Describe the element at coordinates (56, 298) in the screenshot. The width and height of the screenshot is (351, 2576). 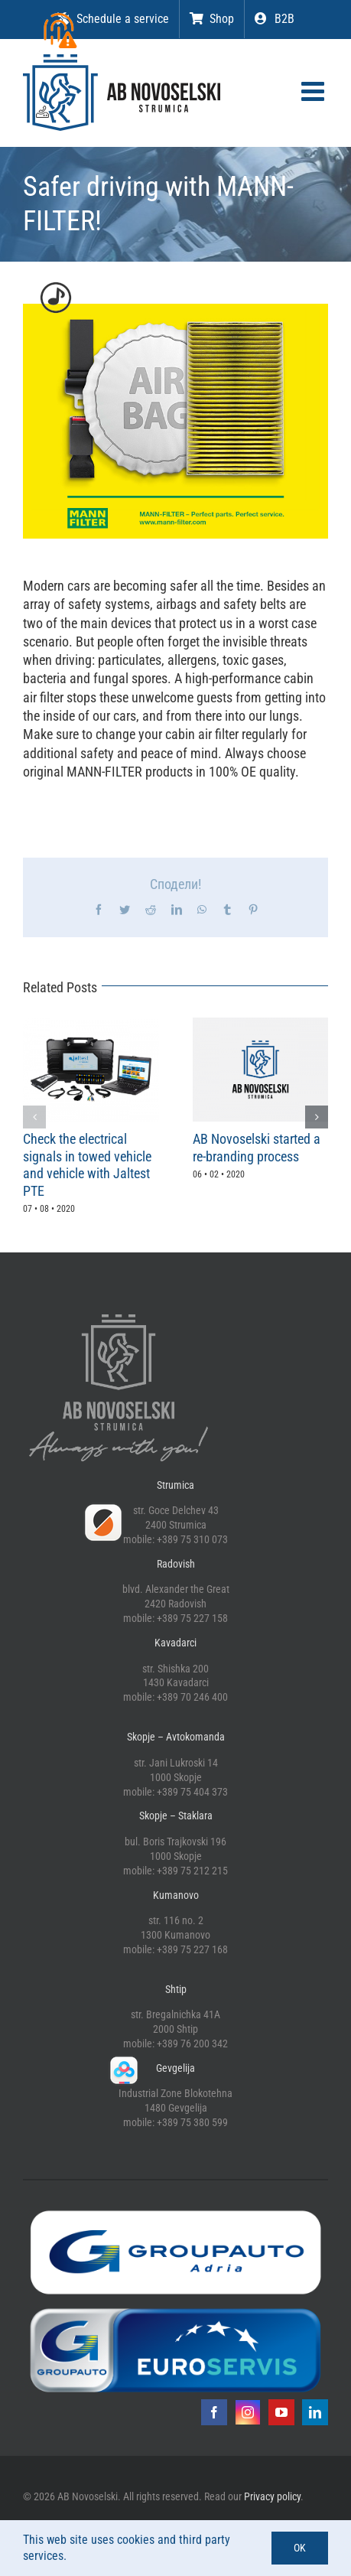
I see `open cantata music player` at that location.